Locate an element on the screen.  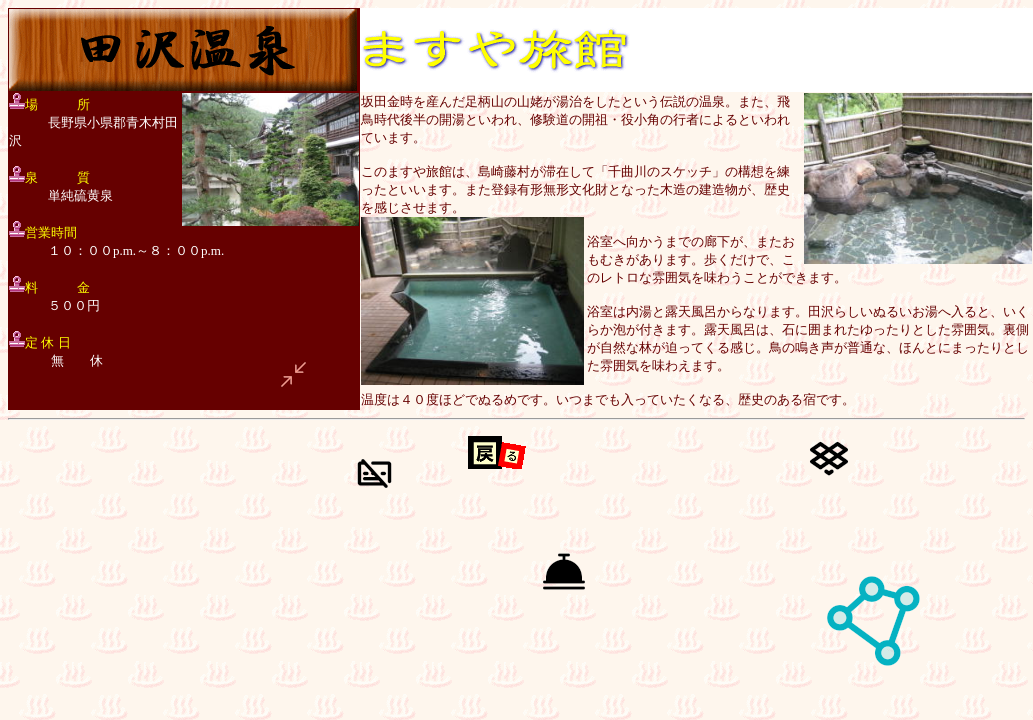
disable subtitles or closed captions is located at coordinates (374, 473).